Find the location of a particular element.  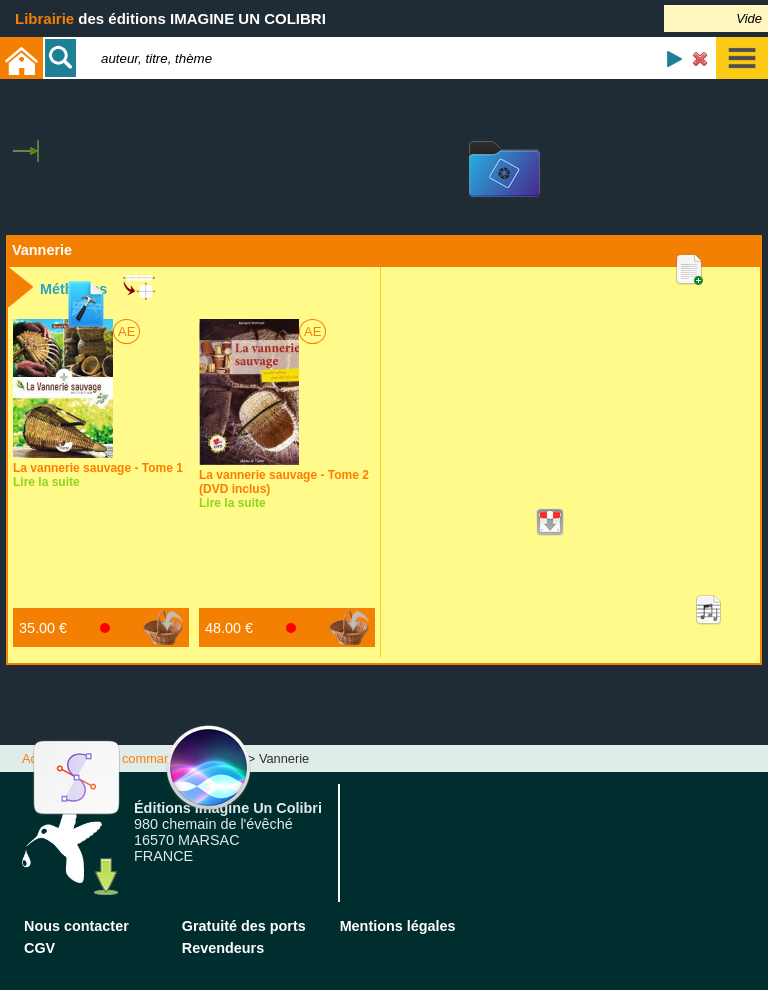

save the current file is located at coordinates (106, 877).